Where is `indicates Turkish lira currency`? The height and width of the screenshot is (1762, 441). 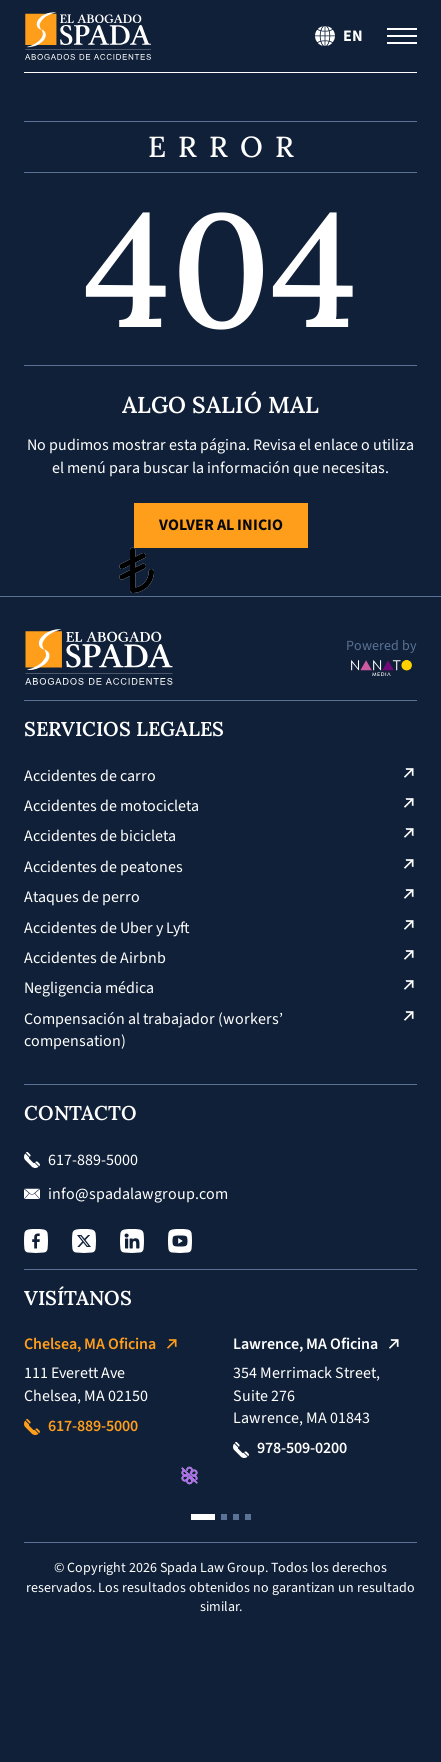 indicates Turkish lira currency is located at coordinates (138, 569).